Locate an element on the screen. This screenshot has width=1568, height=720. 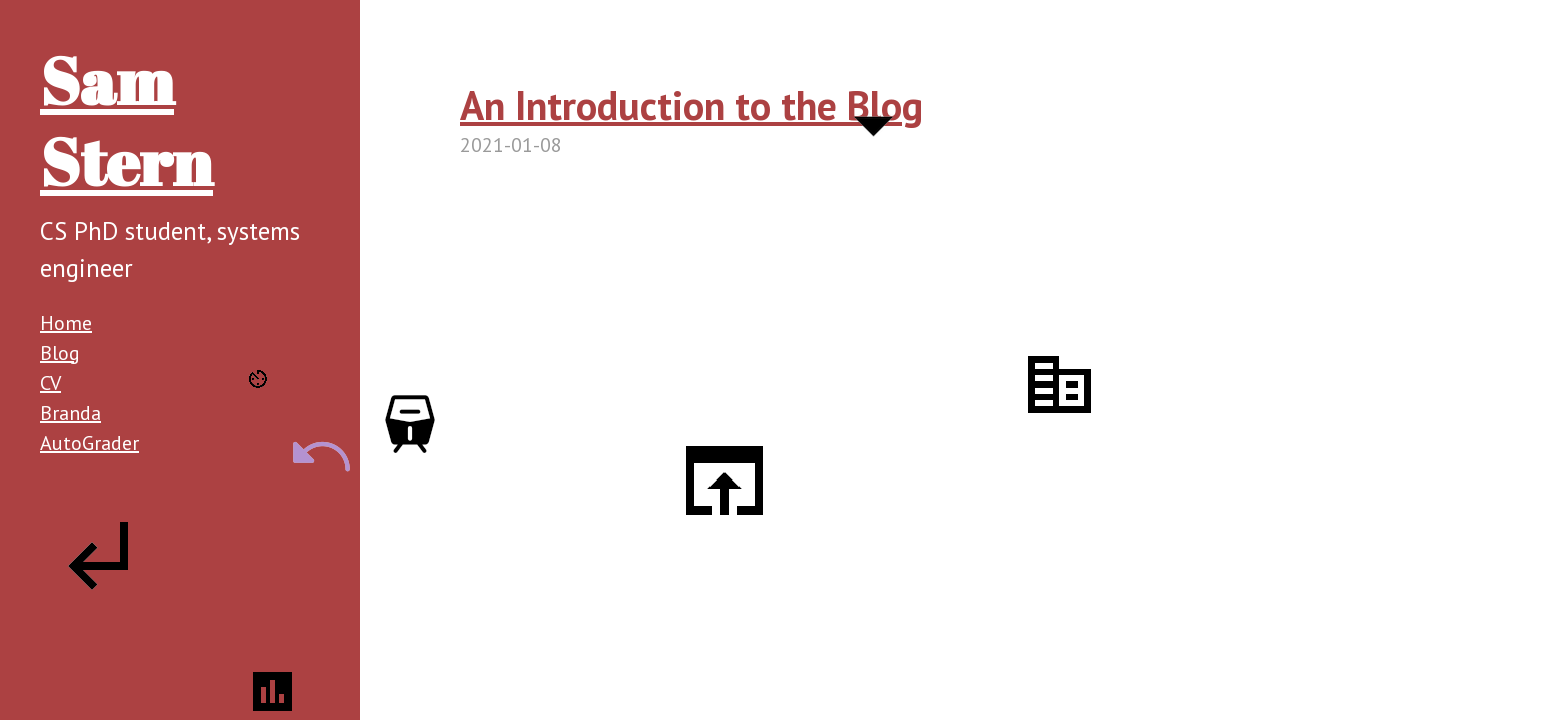
open link in browser is located at coordinates (724, 480).